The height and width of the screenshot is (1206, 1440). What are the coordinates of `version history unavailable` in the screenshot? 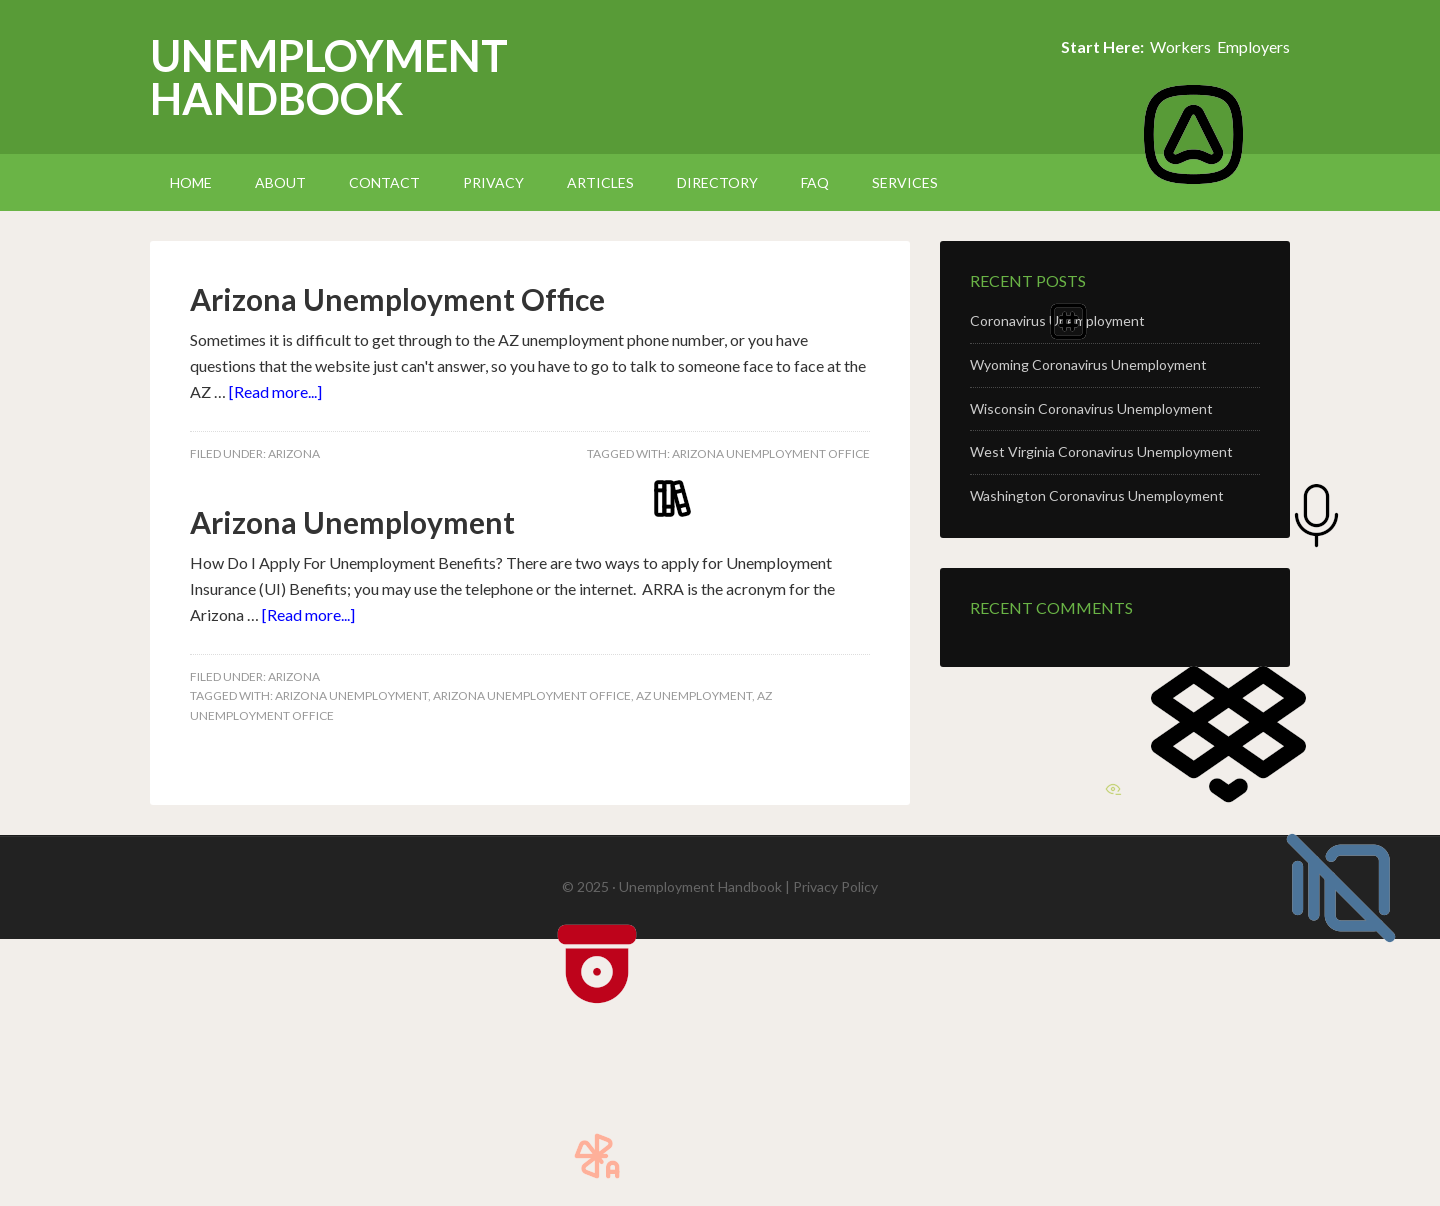 It's located at (1341, 888).